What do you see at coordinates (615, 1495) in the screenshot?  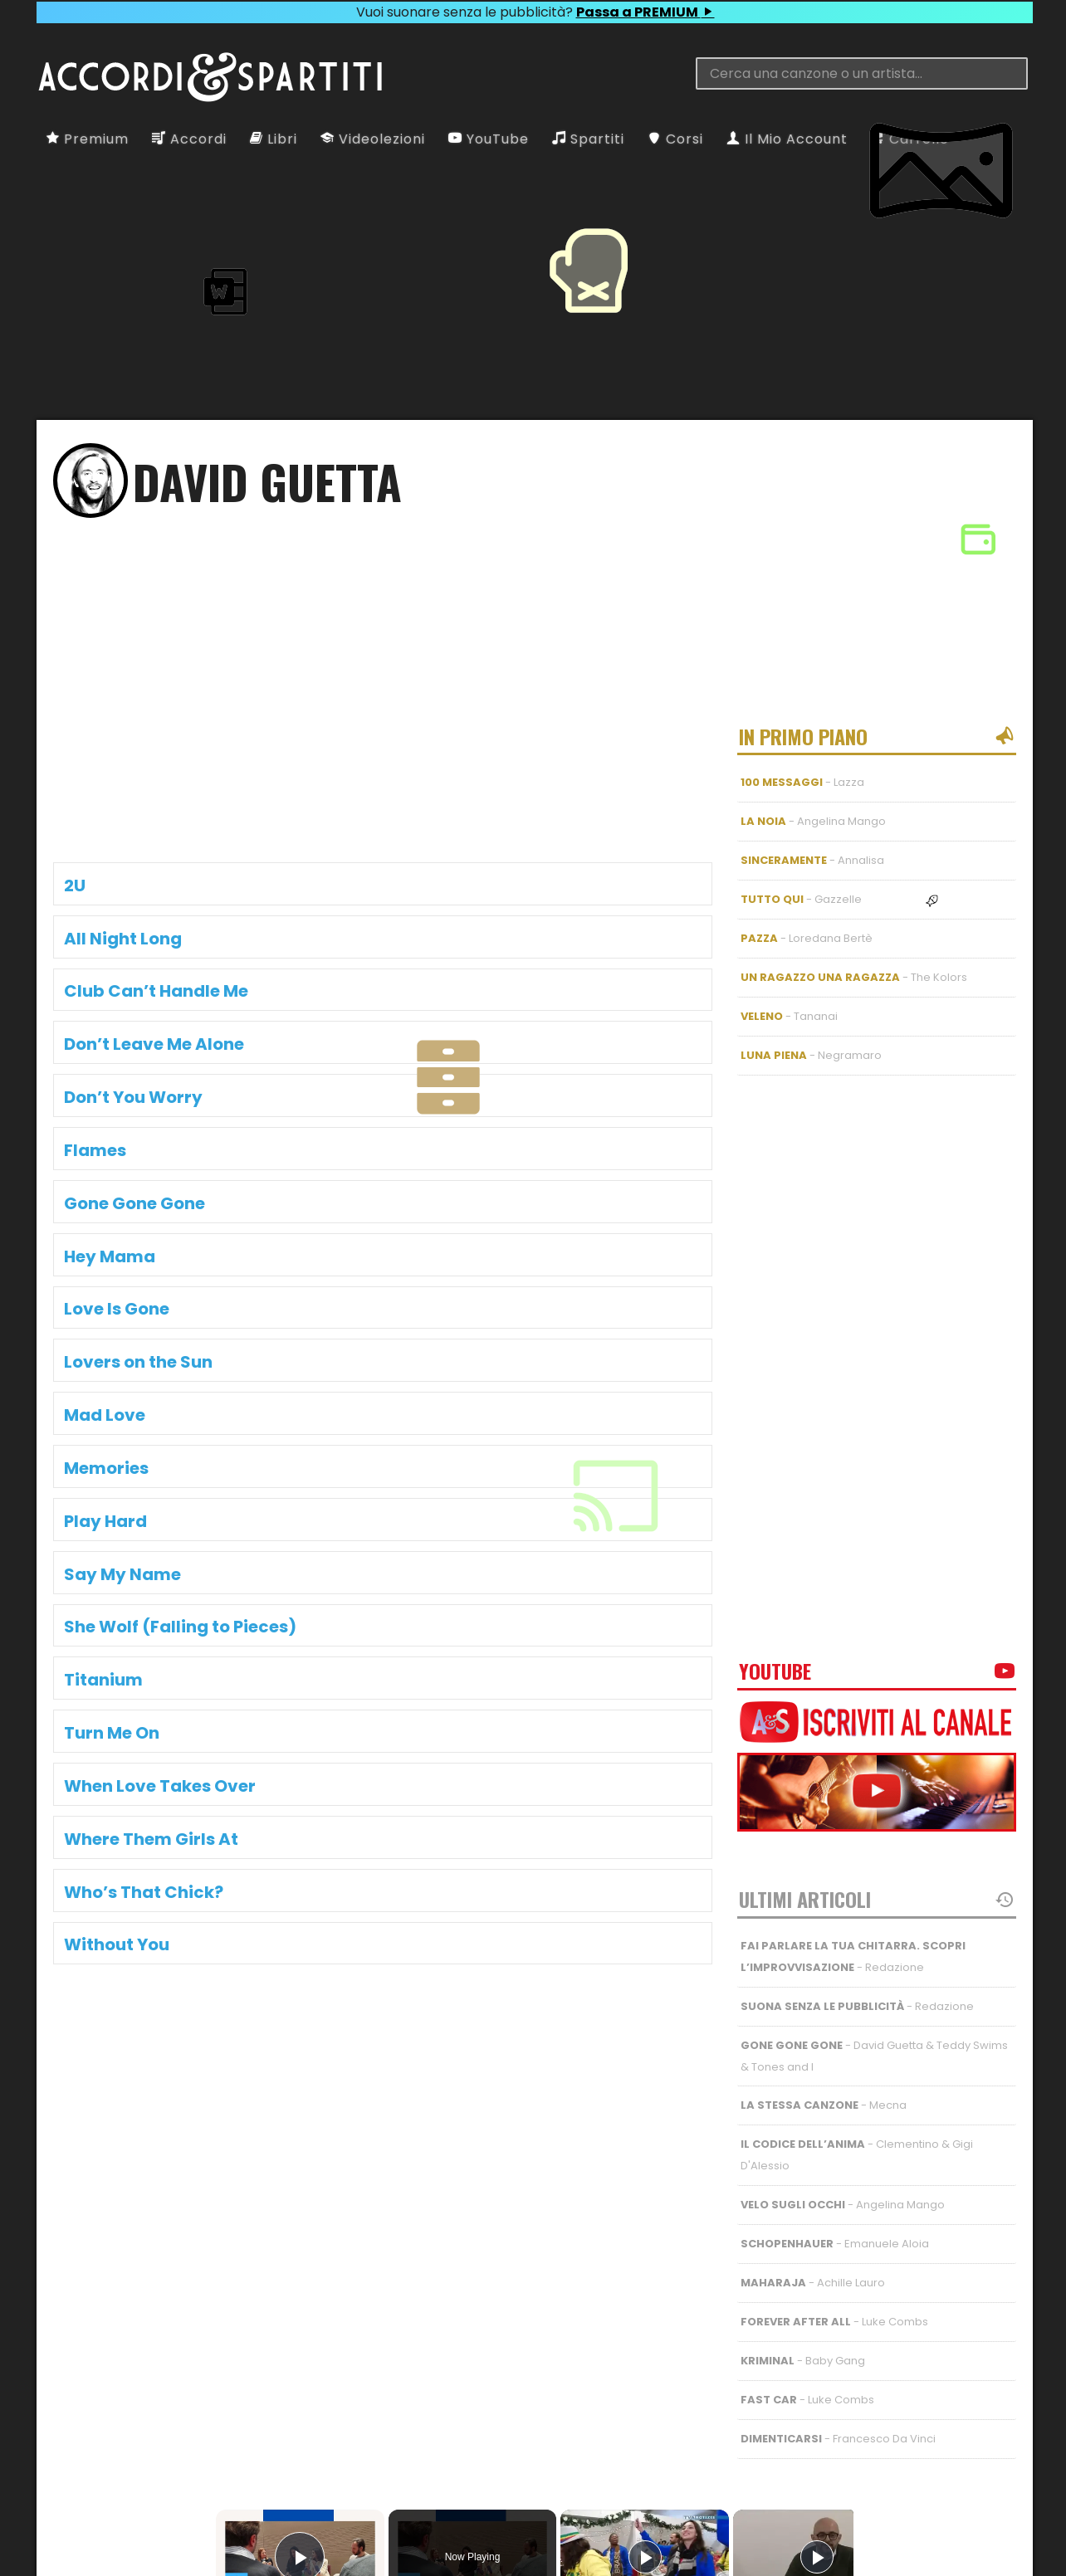 I see `cast your screen to another device` at bounding box center [615, 1495].